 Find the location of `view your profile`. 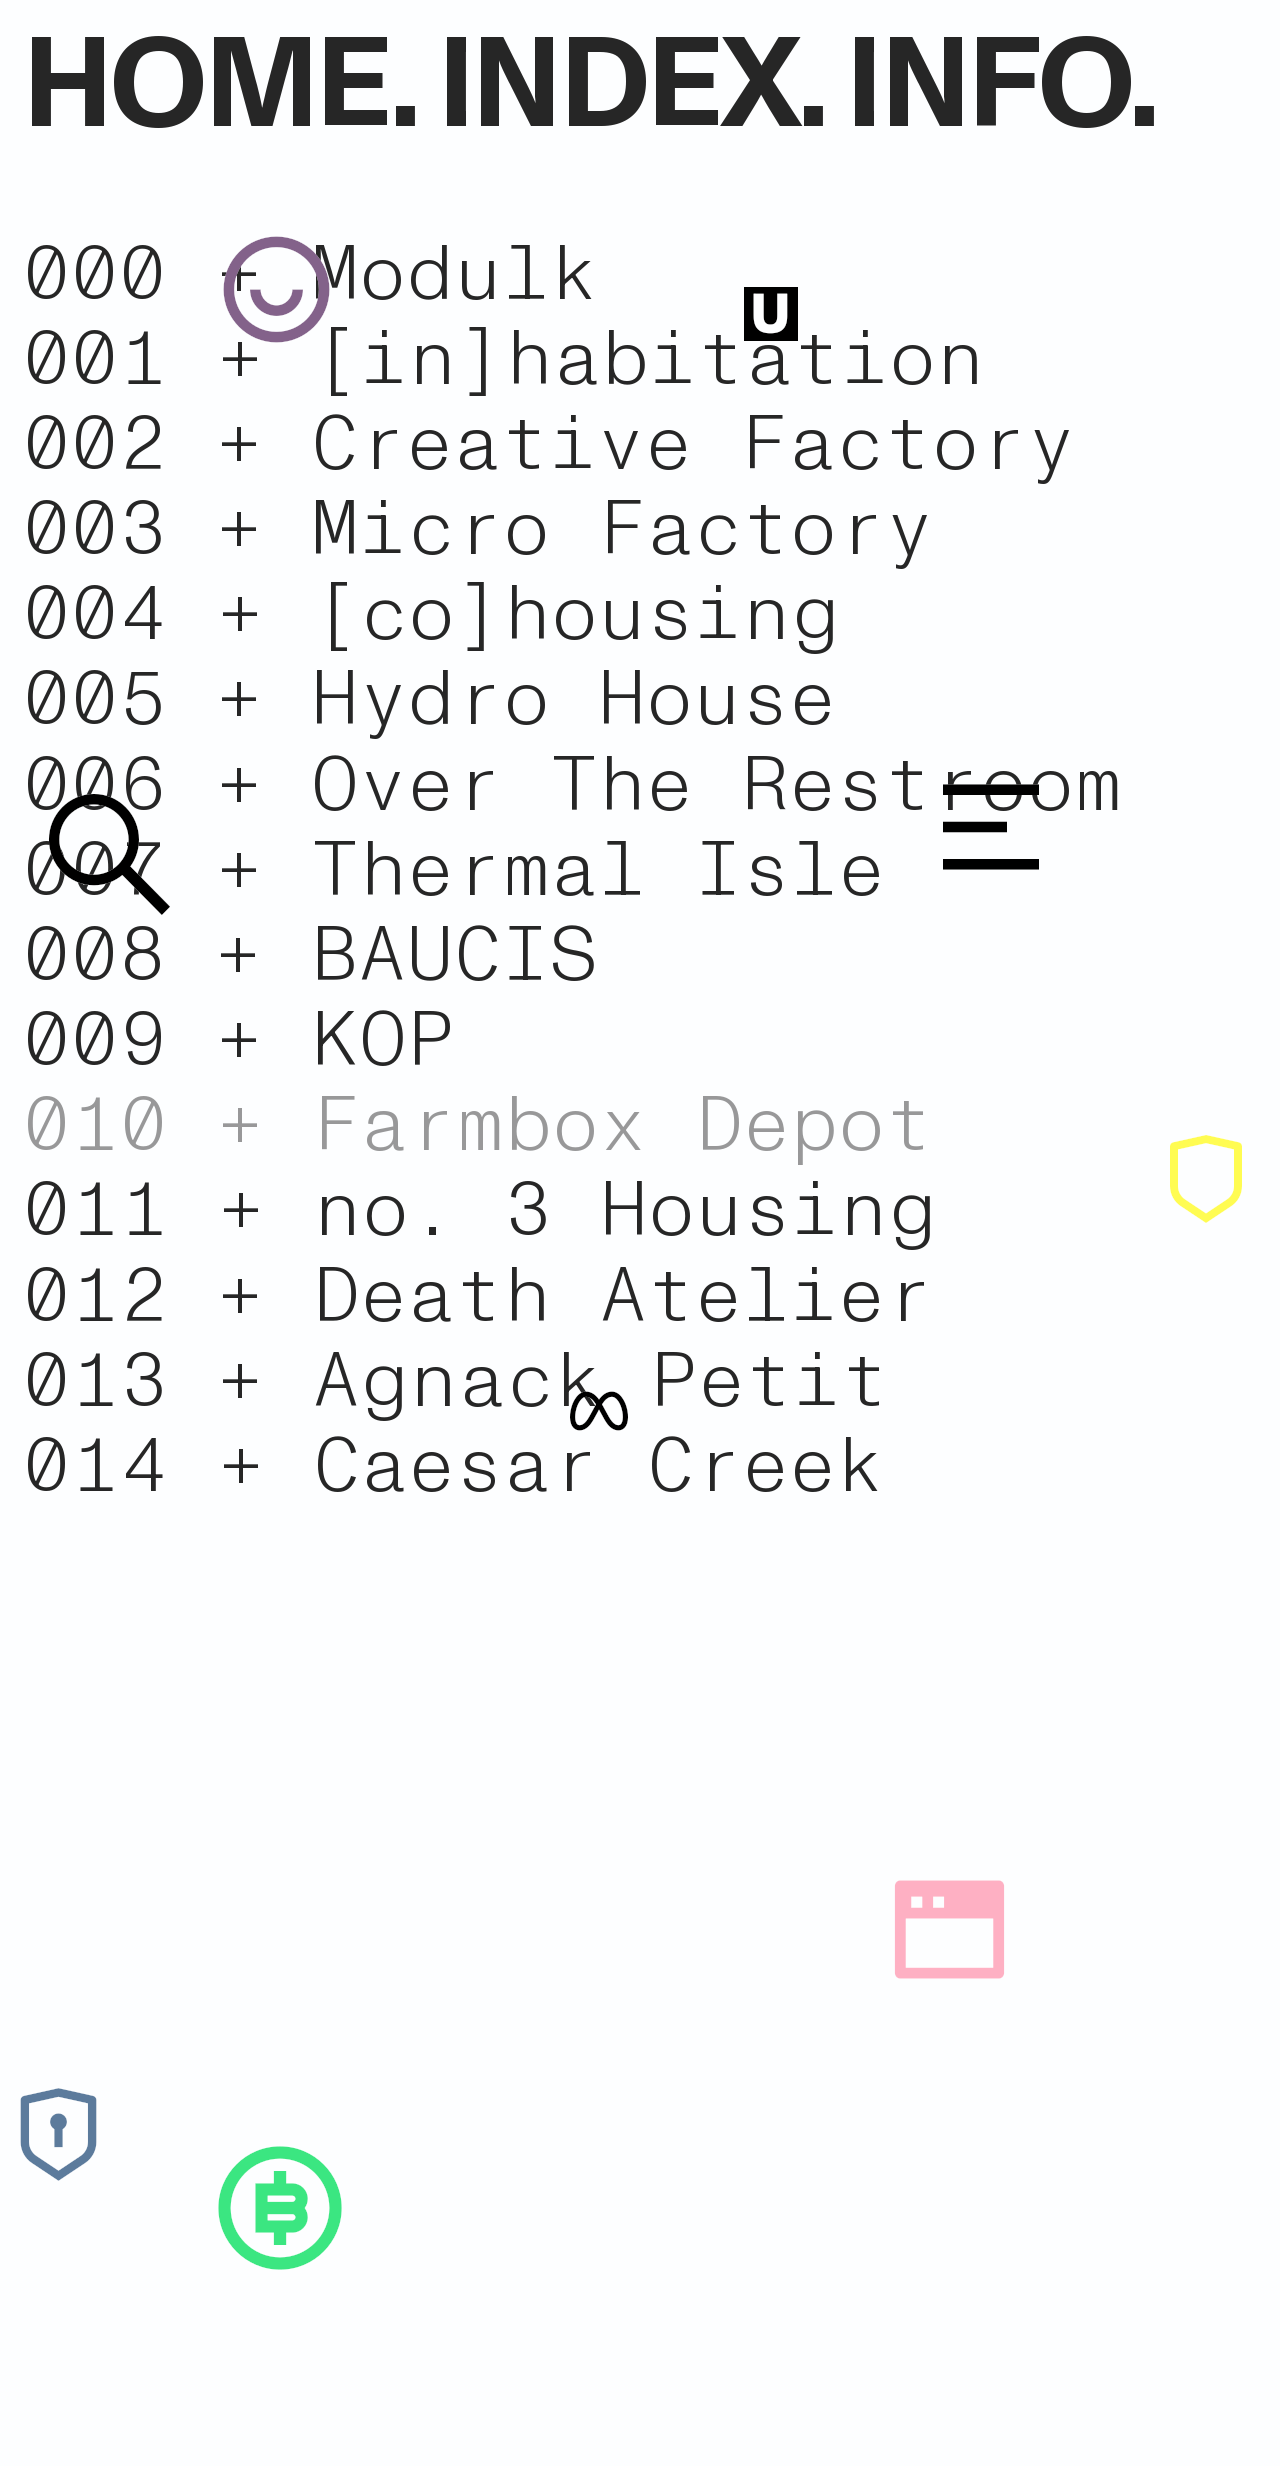

view your profile is located at coordinates (276, 289).